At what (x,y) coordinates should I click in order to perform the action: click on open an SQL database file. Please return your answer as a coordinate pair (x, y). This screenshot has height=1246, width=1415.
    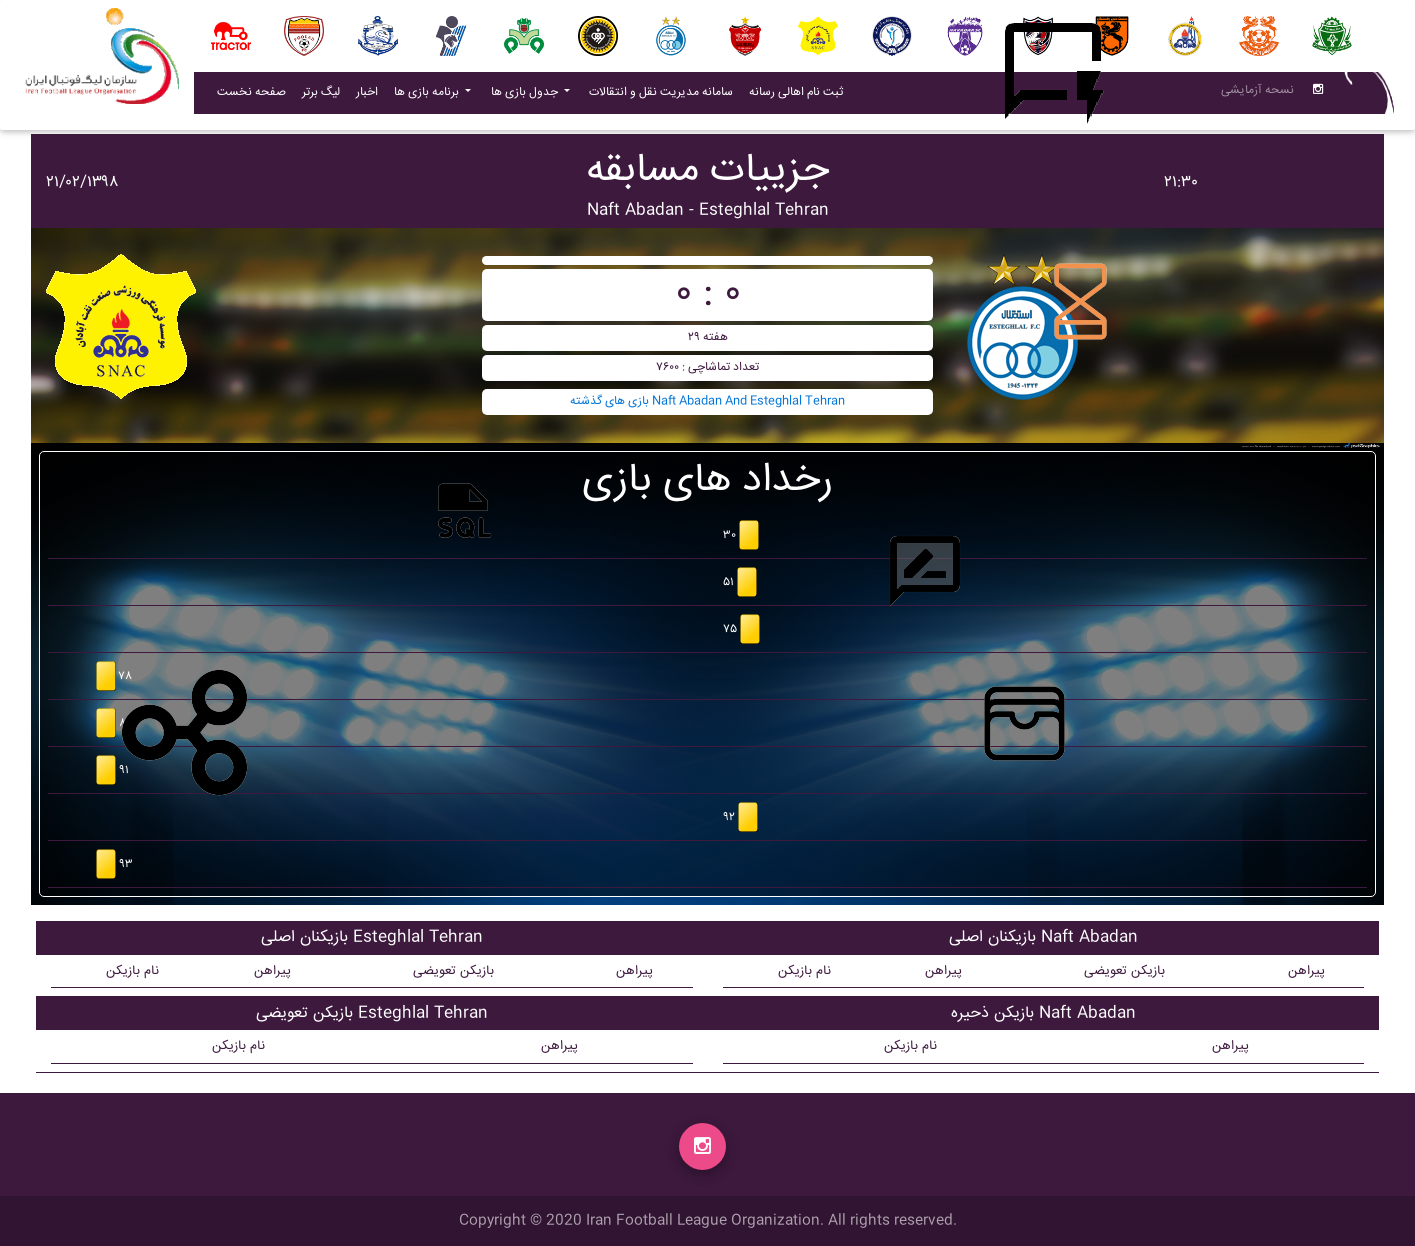
    Looking at the image, I should click on (463, 513).